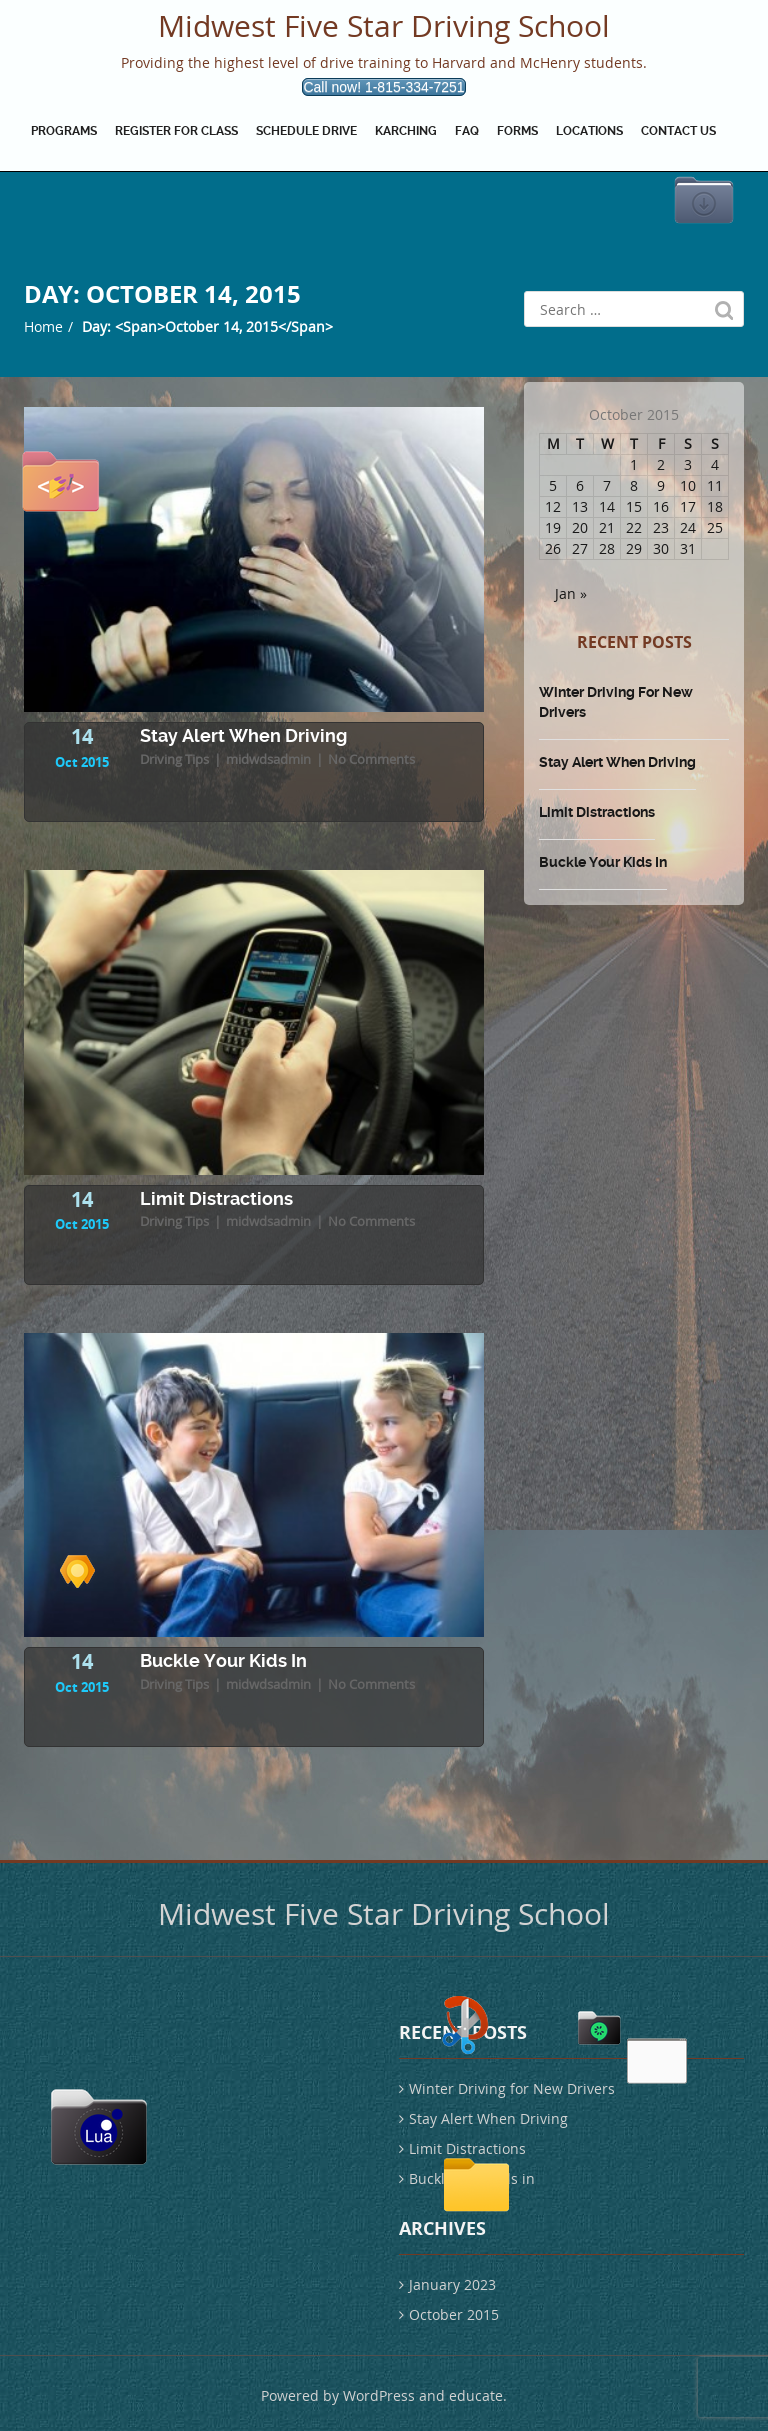 The width and height of the screenshot is (768, 2431). What do you see at coordinates (465, 2025) in the screenshot?
I see `open snip & sketch to capture a screenshot` at bounding box center [465, 2025].